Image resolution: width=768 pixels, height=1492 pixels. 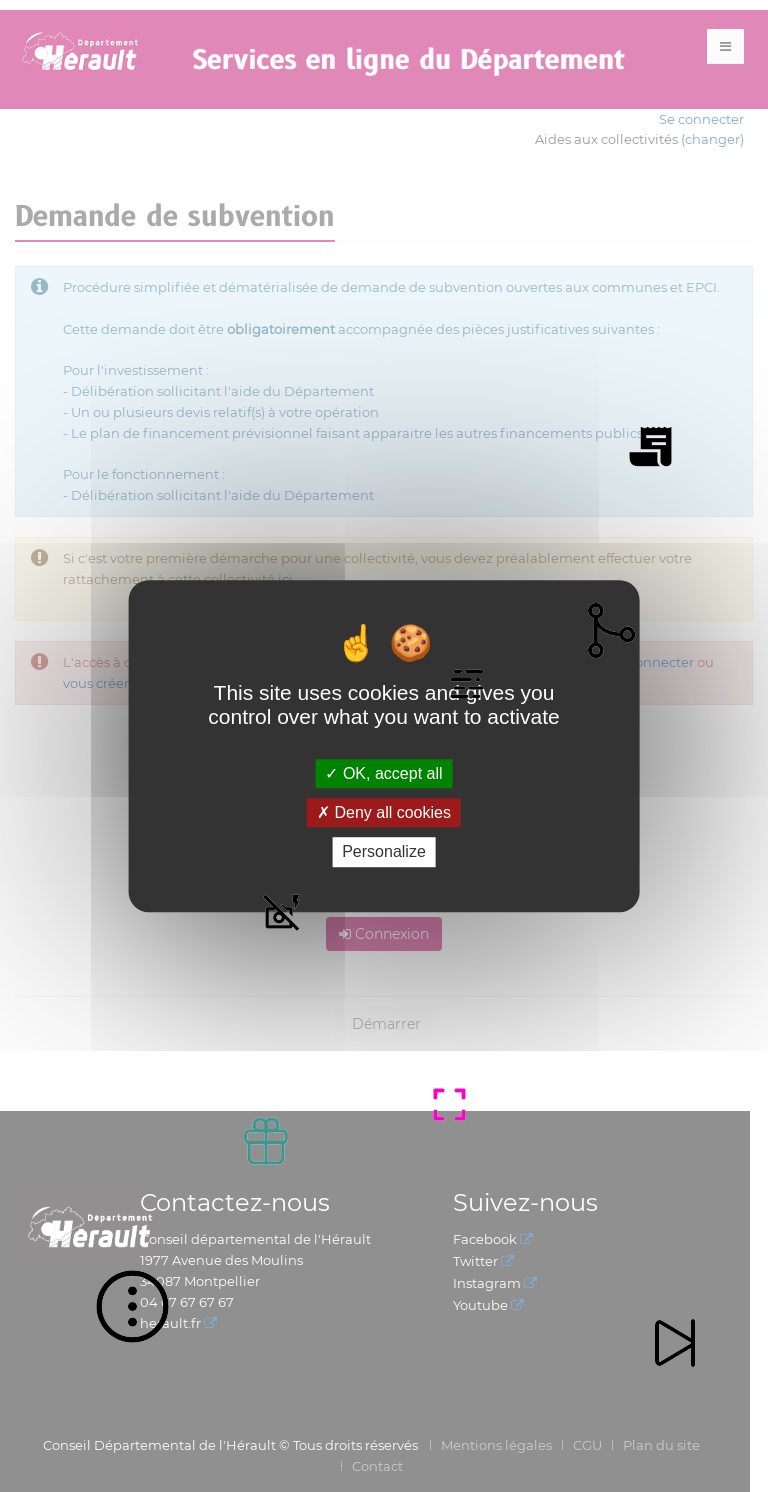 What do you see at coordinates (266, 1141) in the screenshot?
I see `view or redeem a gift` at bounding box center [266, 1141].